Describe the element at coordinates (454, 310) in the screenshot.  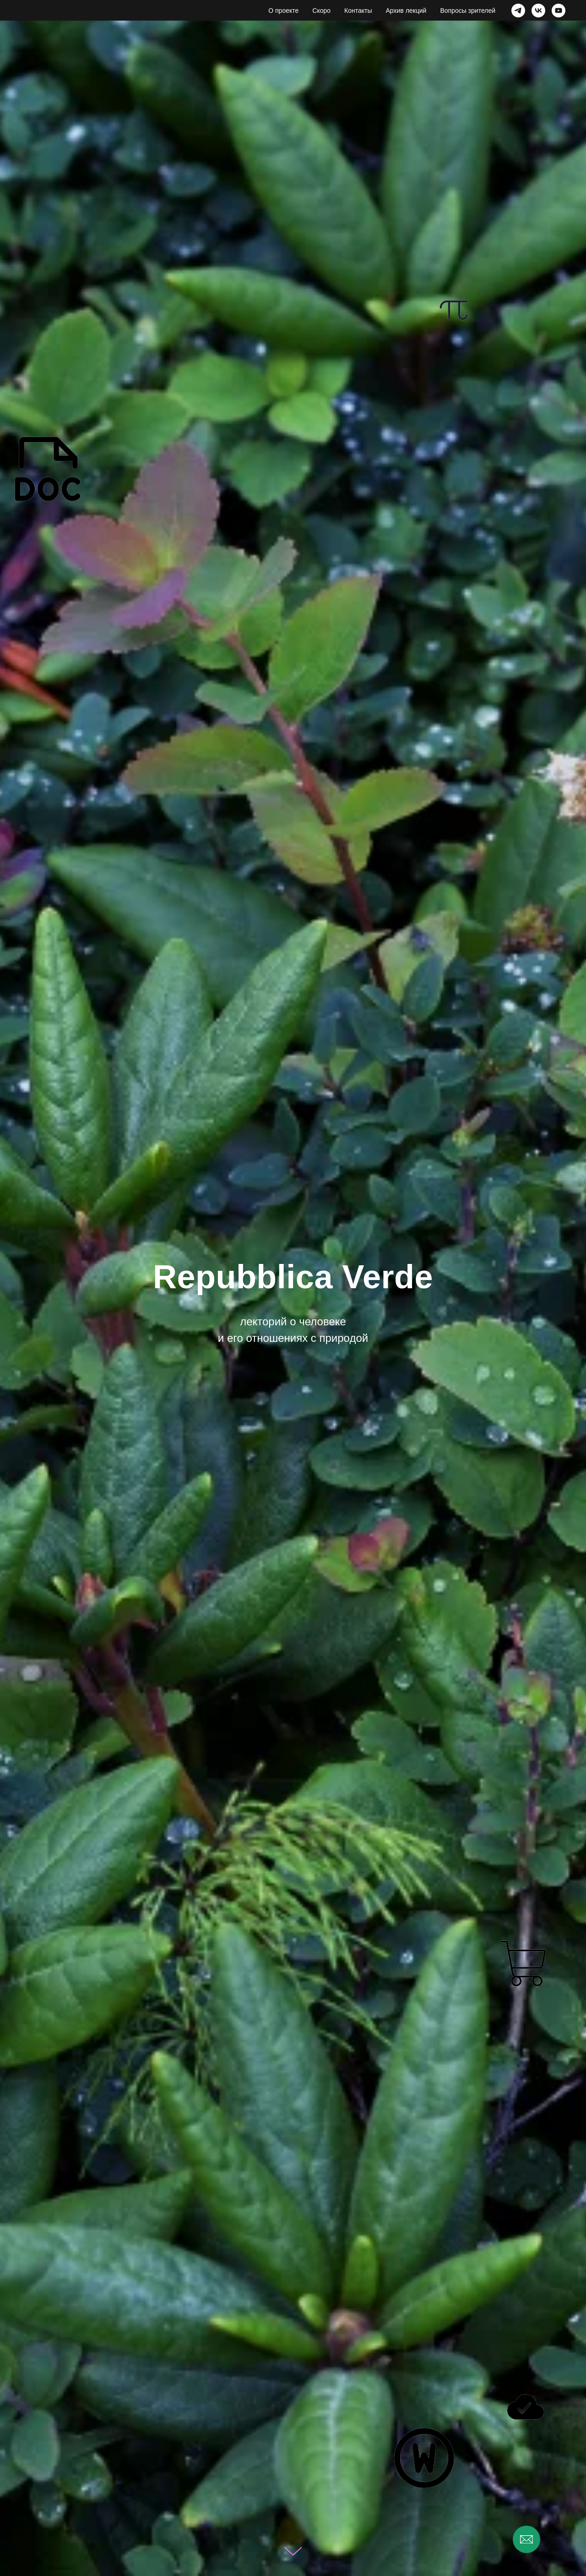
I see `access mathematical constants or formulas` at that location.